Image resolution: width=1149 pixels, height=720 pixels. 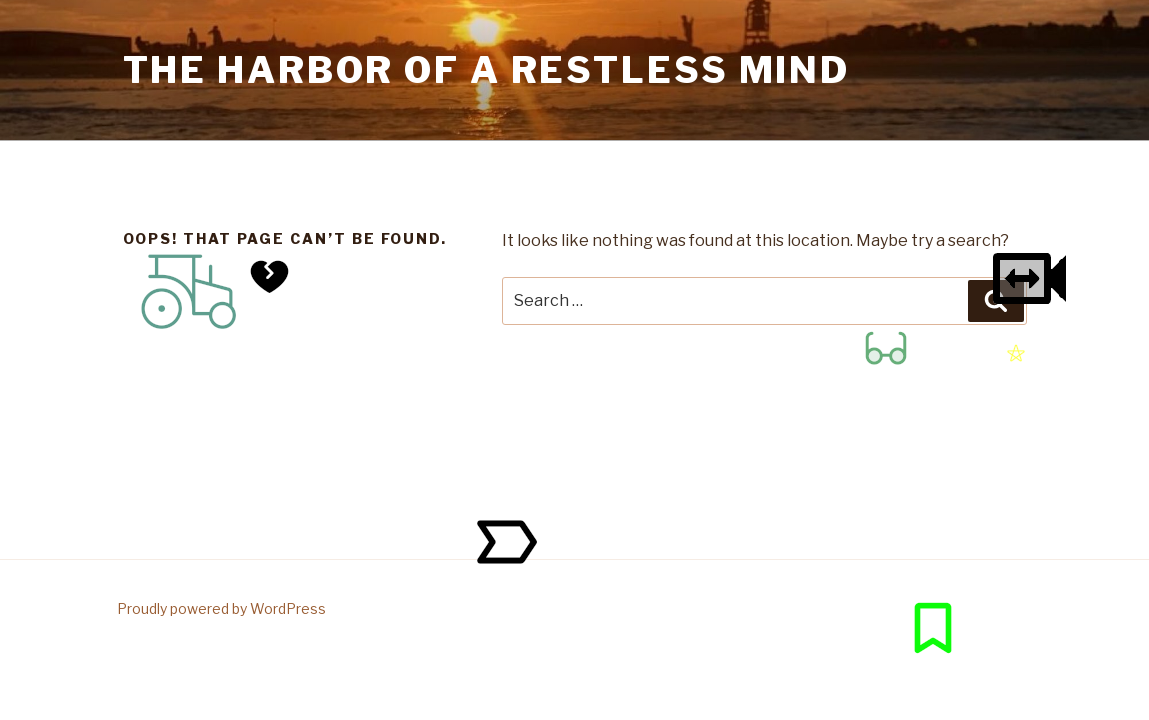 I want to click on enable reading mode or accessibility features, so click(x=886, y=349).